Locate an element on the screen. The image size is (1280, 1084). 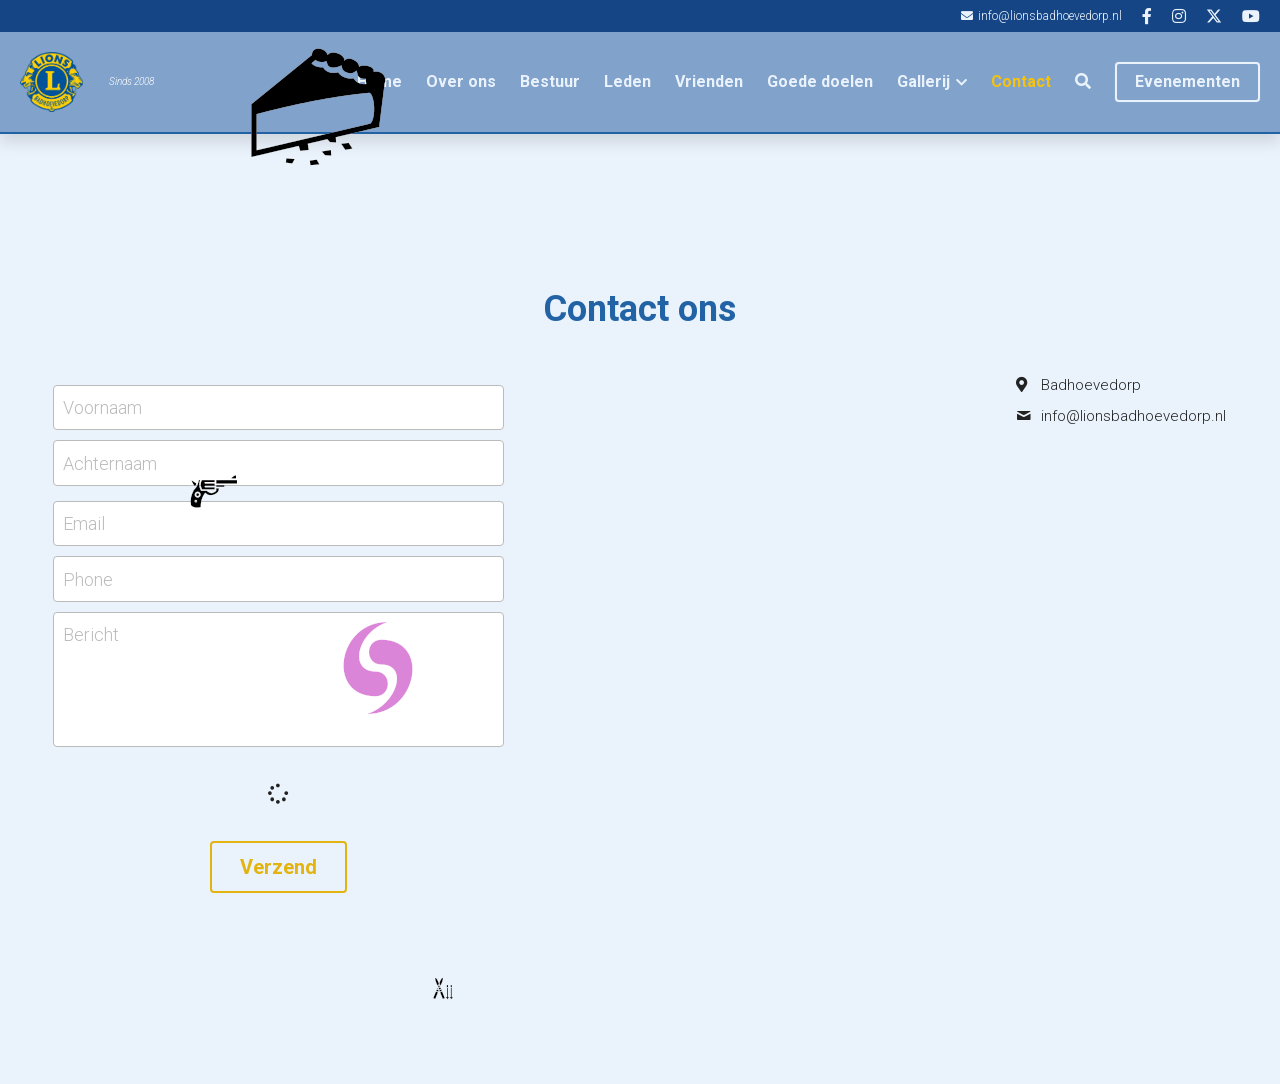
indicates a doubled or multiplied effect in gameplay is located at coordinates (378, 668).